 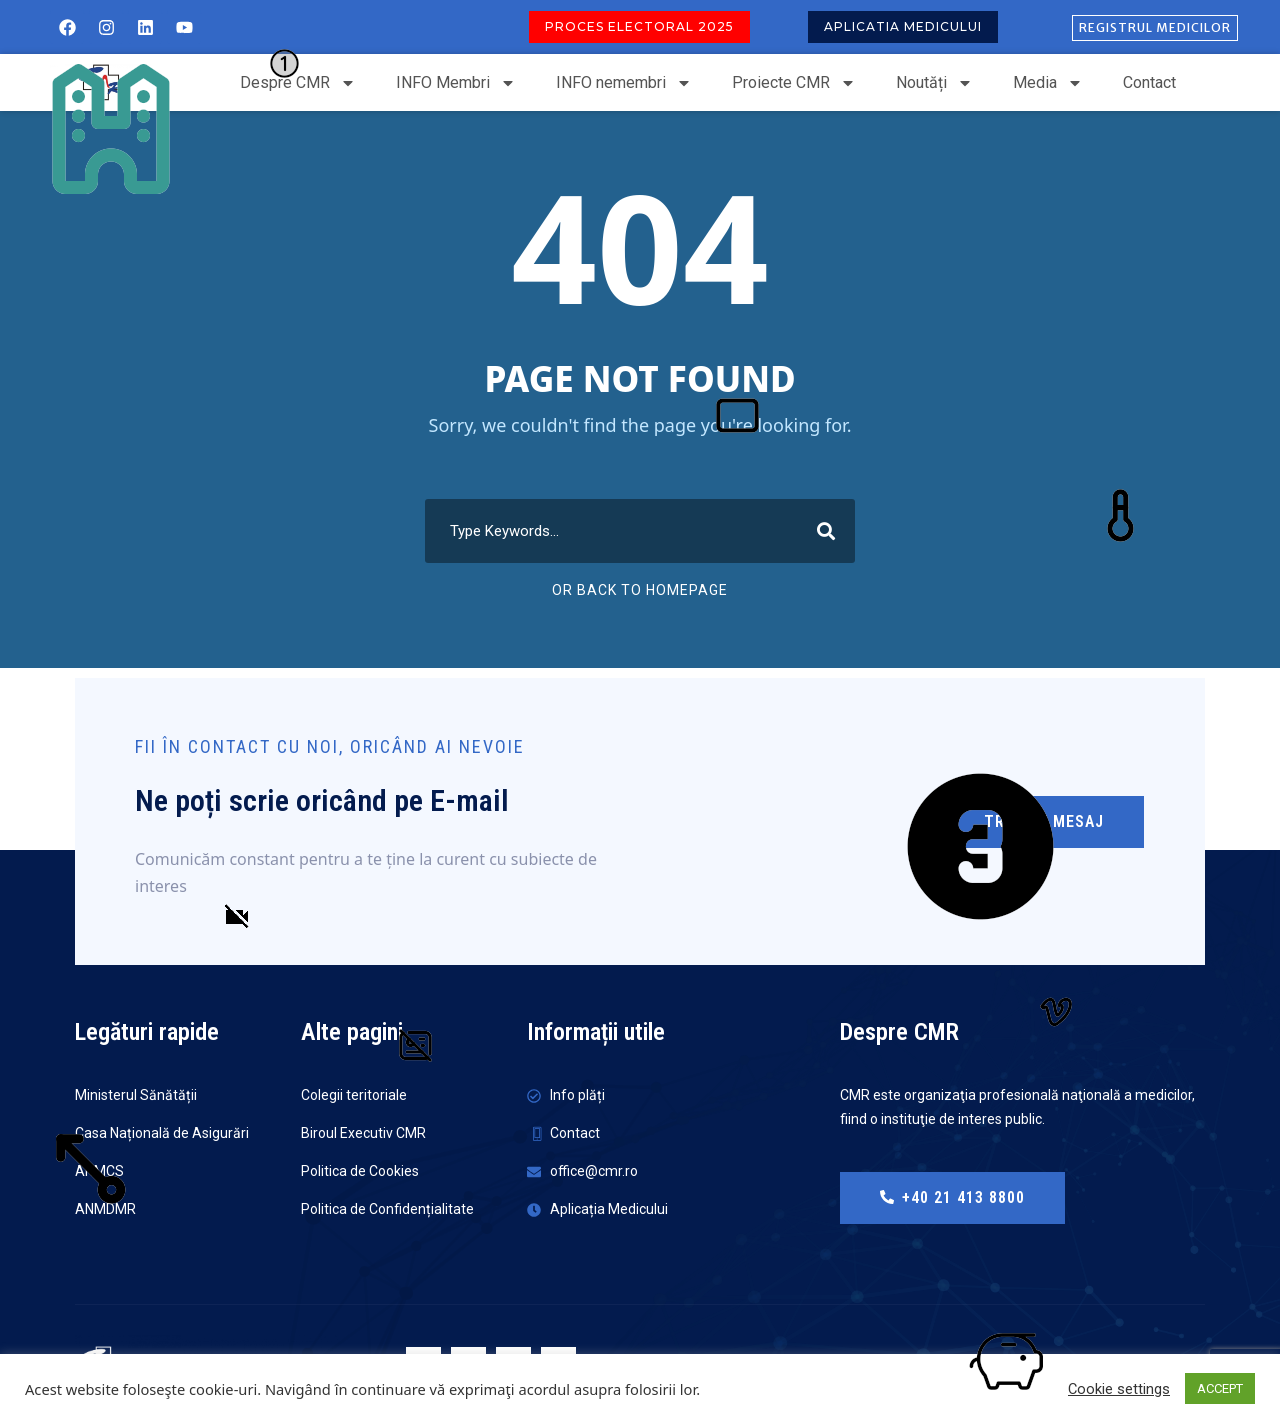 I want to click on view current temperature reading, so click(x=1120, y=515).